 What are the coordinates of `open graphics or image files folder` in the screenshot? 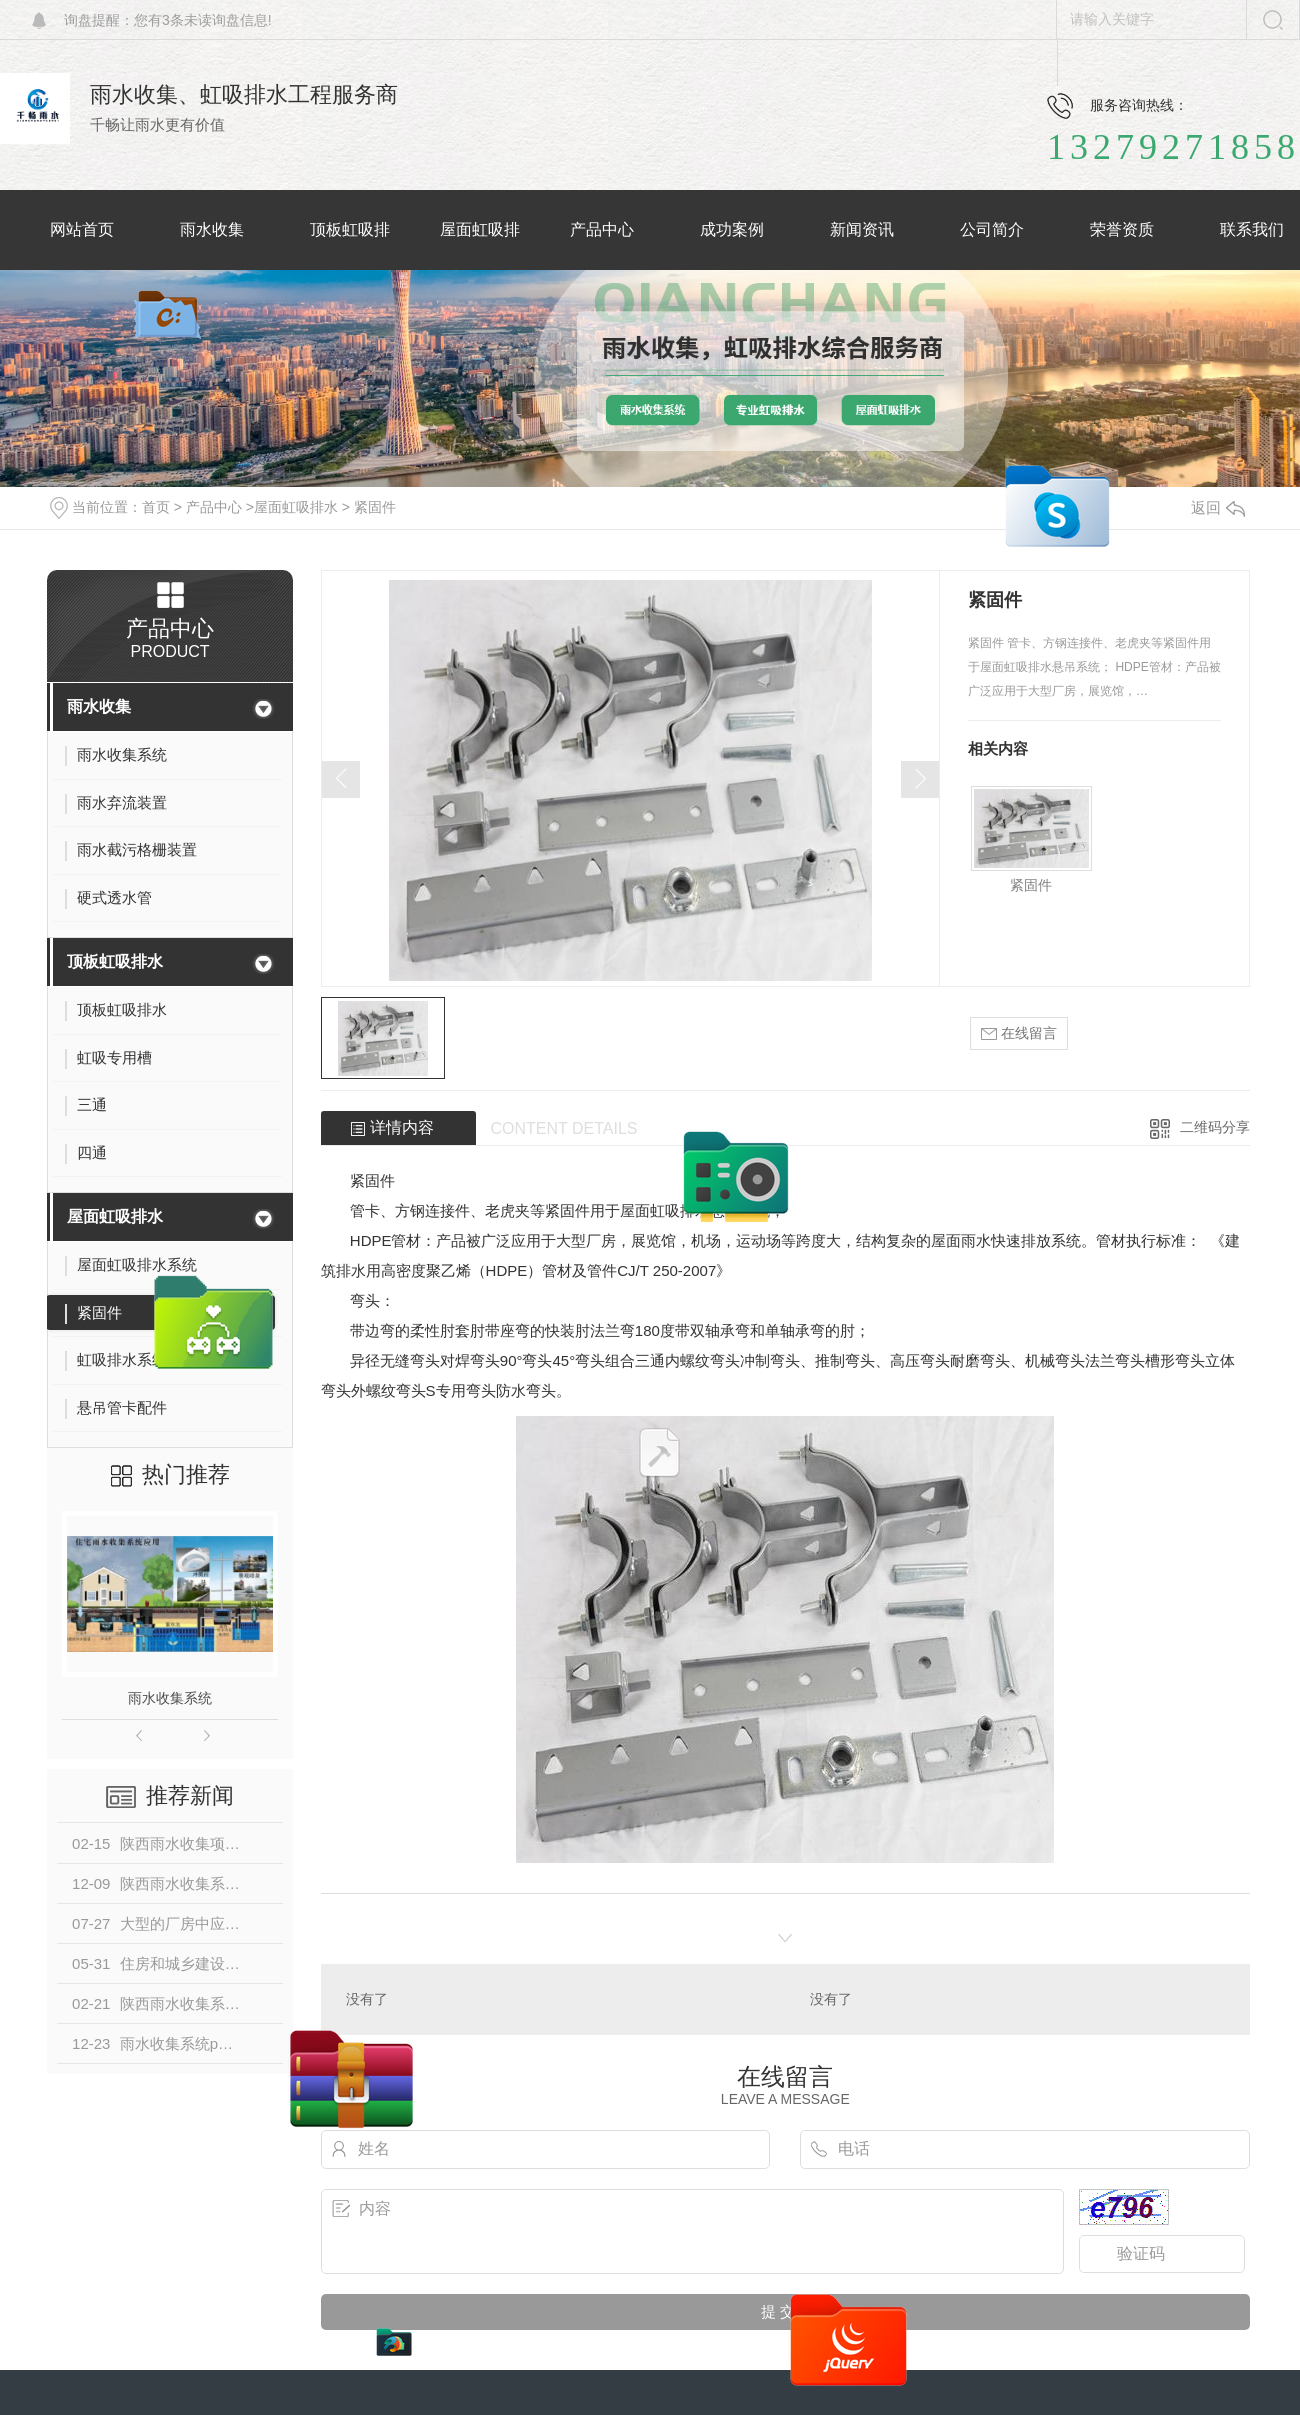 It's located at (735, 1175).